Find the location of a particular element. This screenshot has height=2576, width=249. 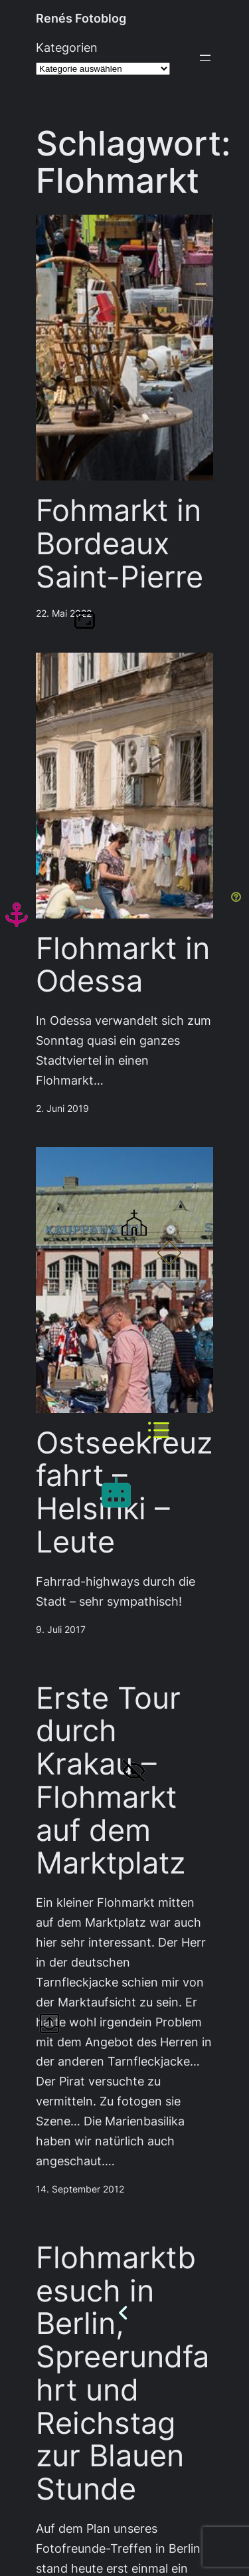

adjust aspect ratio settings is located at coordinates (84, 620).